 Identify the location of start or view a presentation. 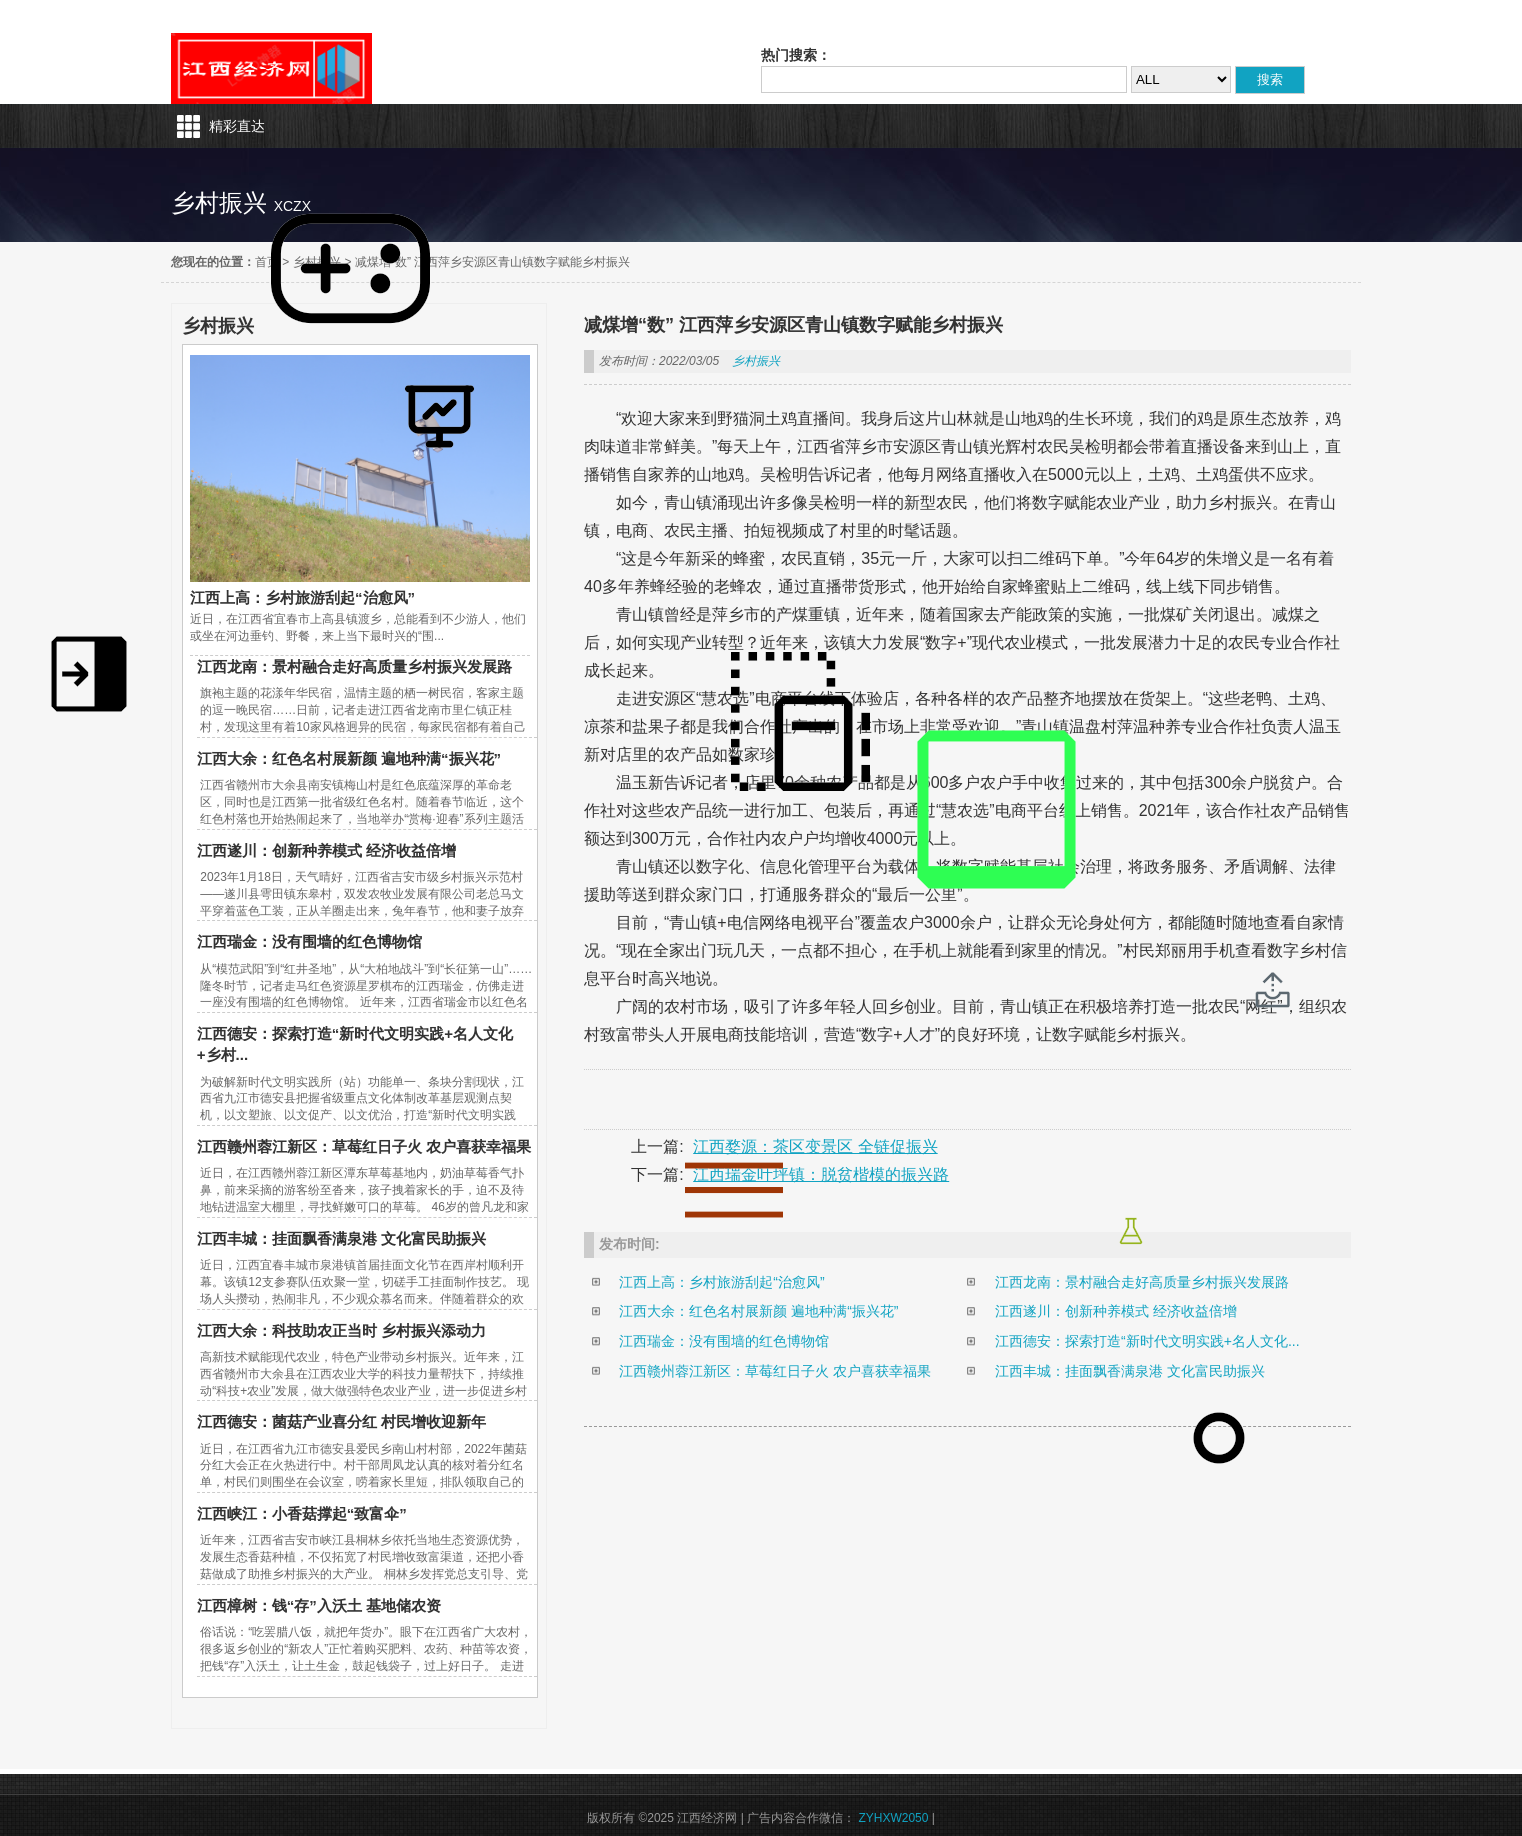
(439, 416).